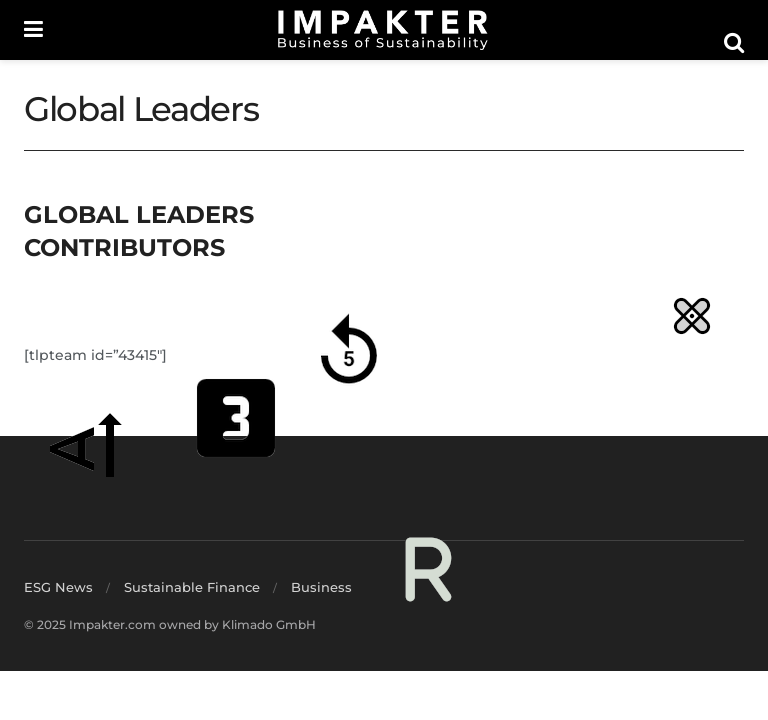 Image resolution: width=768 pixels, height=720 pixels. Describe the element at coordinates (236, 418) in the screenshot. I see `step 3 in a multi-step process` at that location.